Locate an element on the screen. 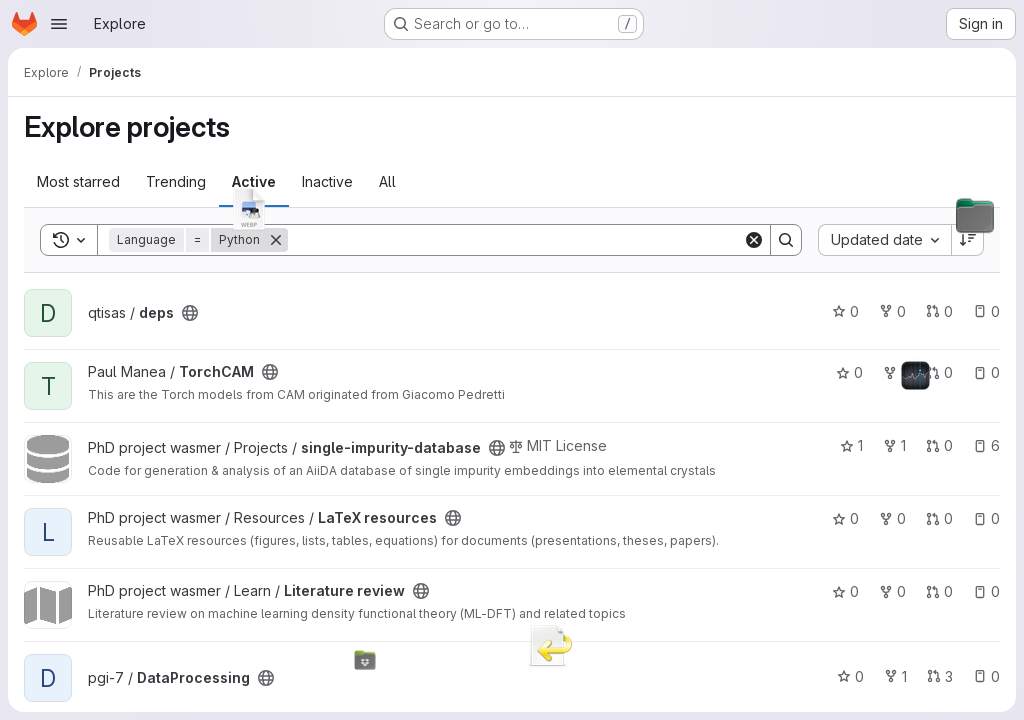  open your dropbox folder is located at coordinates (365, 660).